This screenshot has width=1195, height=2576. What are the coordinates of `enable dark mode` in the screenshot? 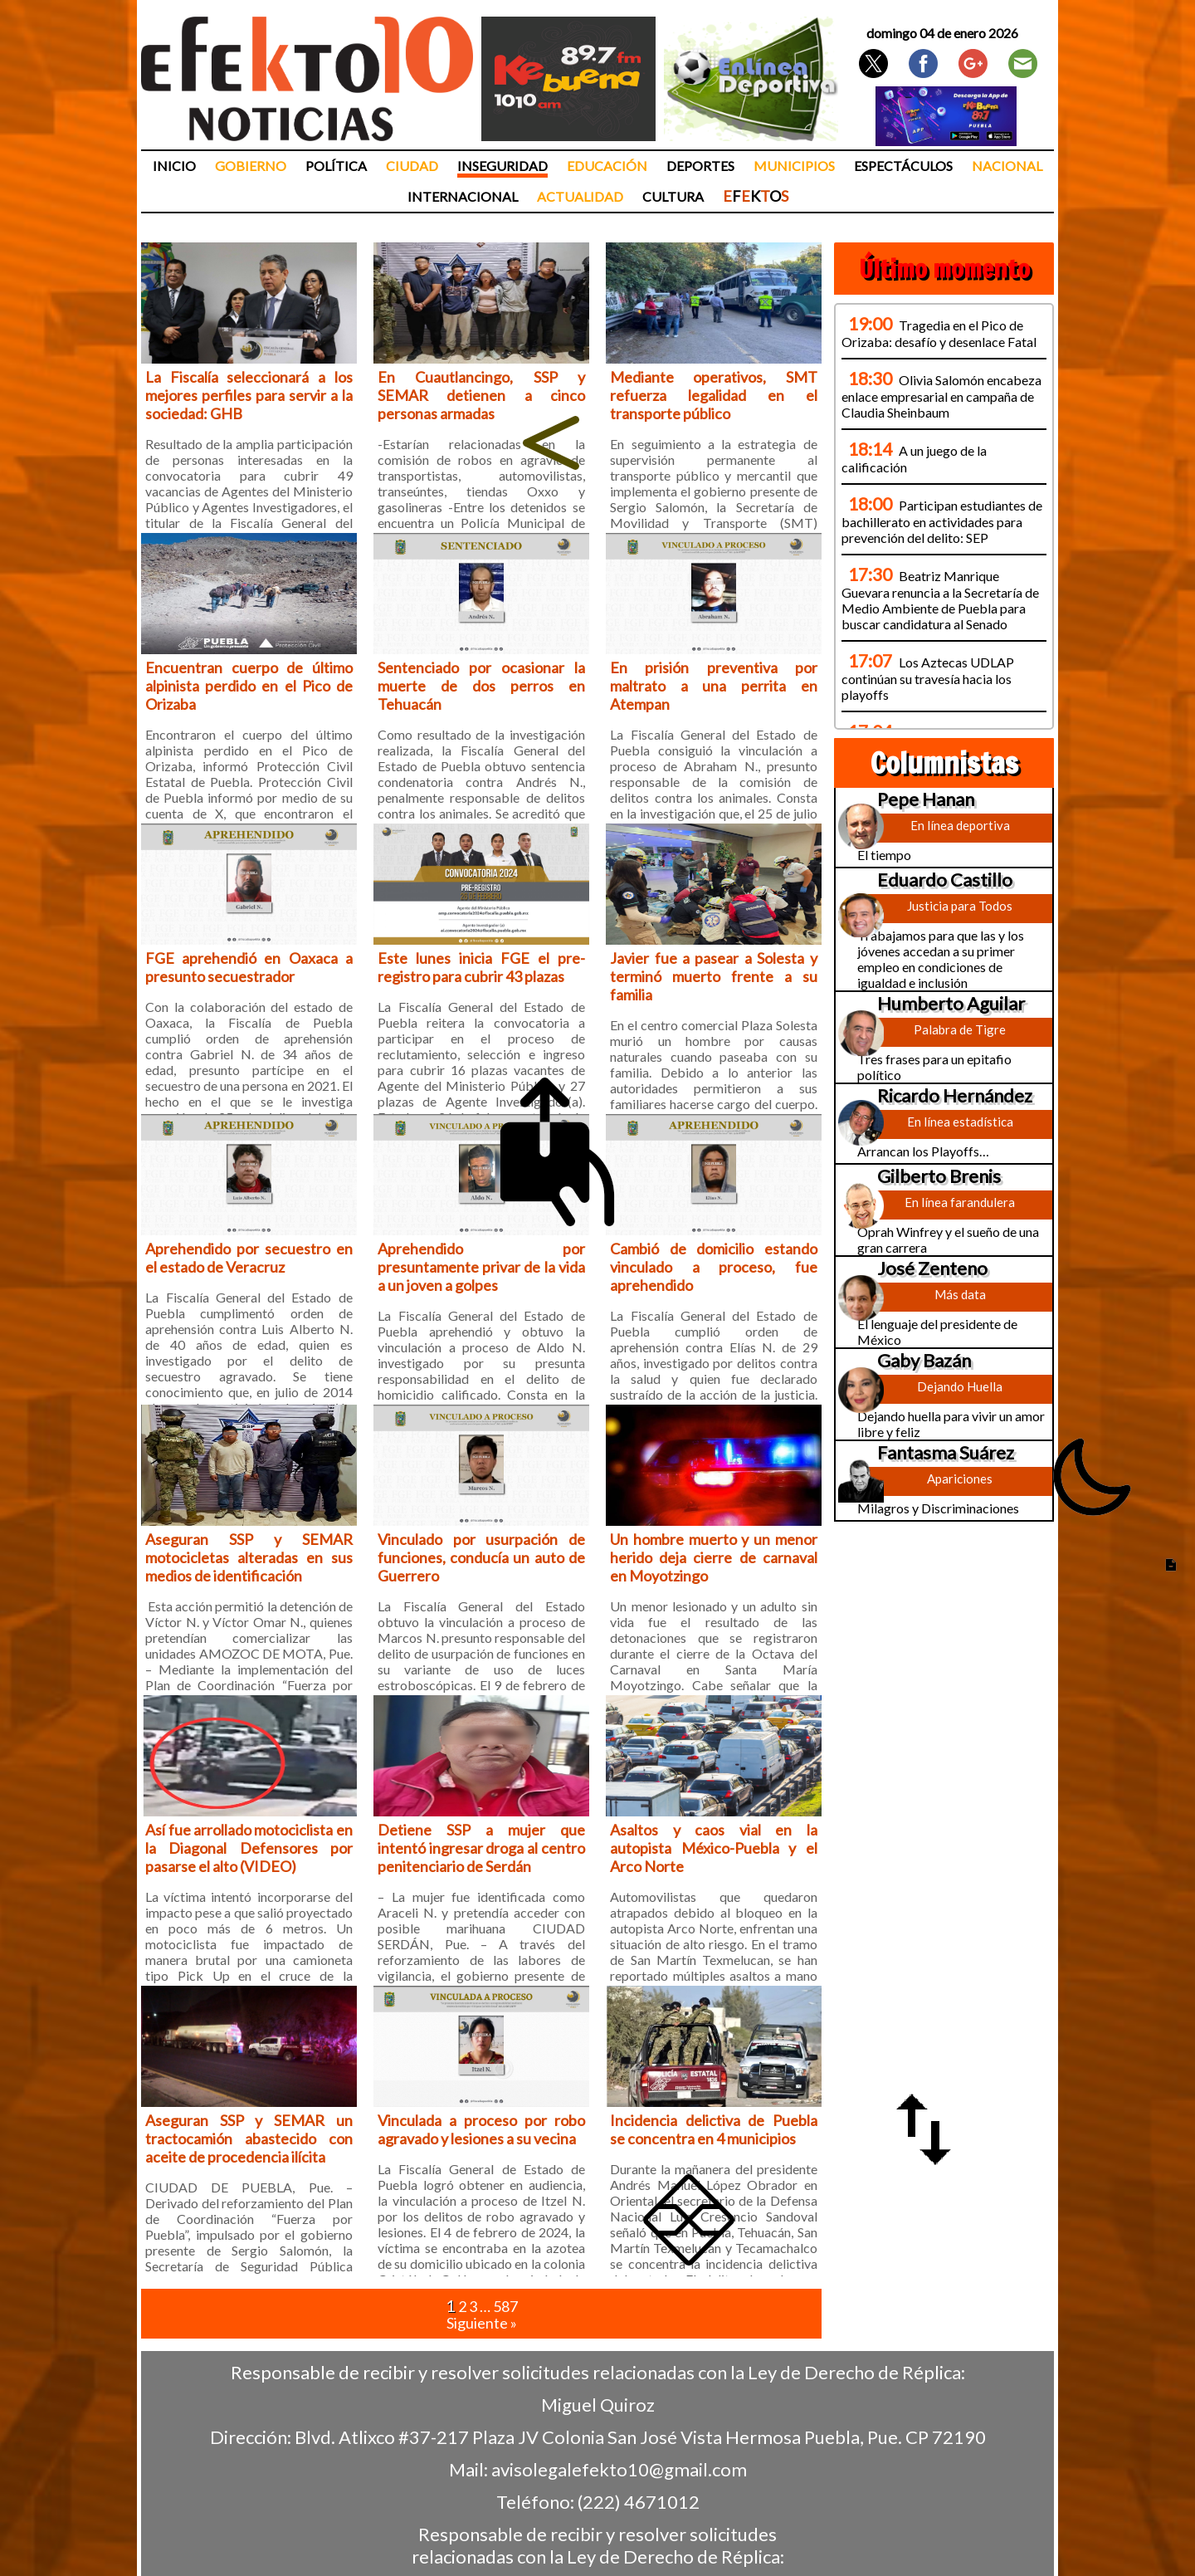 It's located at (1092, 1477).